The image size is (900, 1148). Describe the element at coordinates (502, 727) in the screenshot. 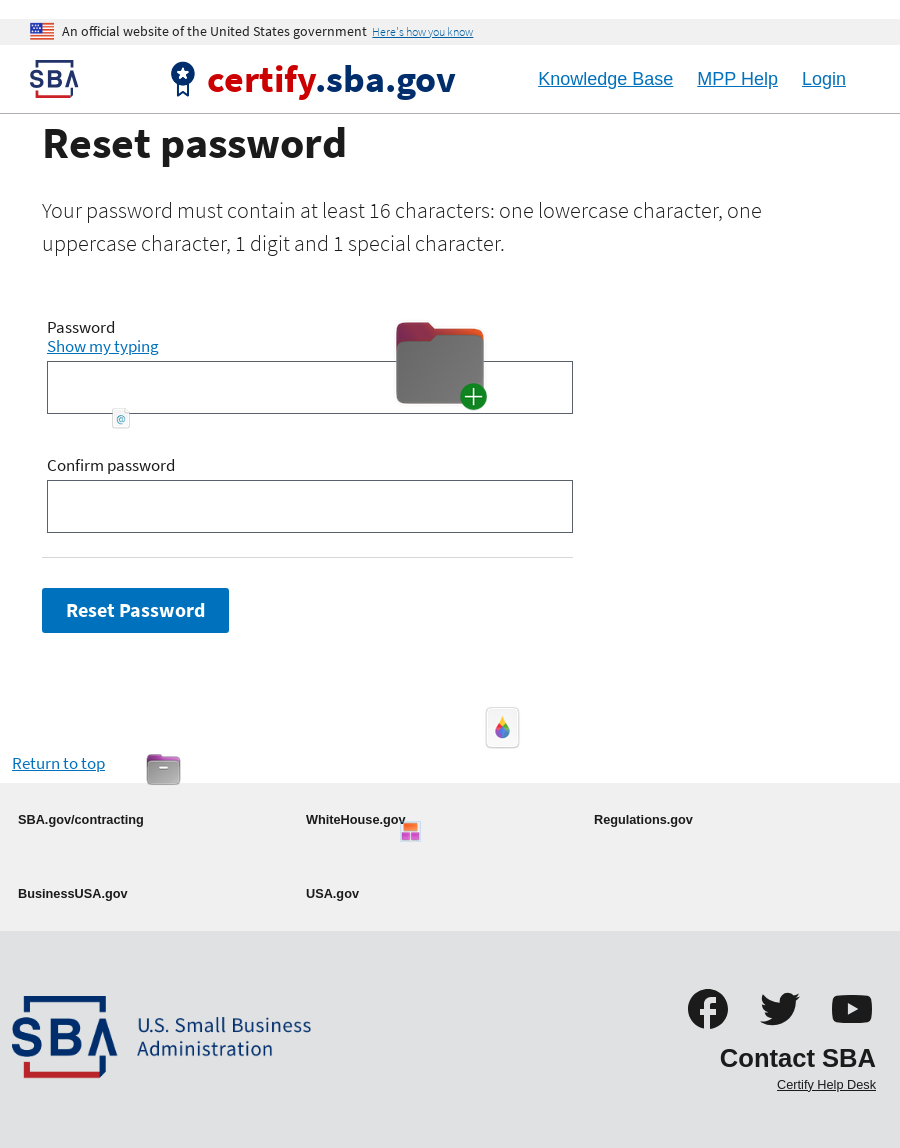

I see `an ICC color profile file` at that location.